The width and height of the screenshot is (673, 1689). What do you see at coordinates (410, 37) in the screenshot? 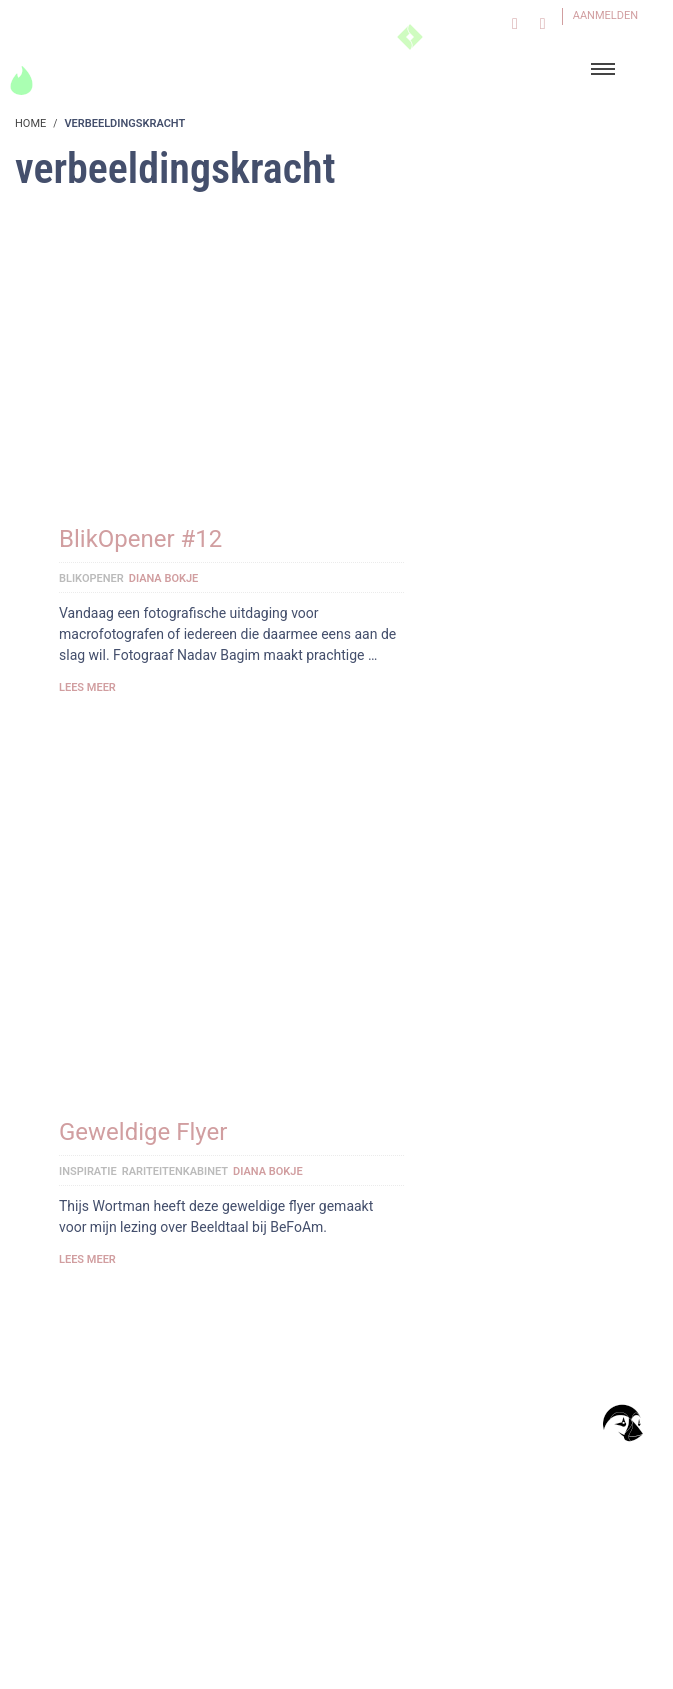
I see `open Jira Software for project tracking` at bounding box center [410, 37].